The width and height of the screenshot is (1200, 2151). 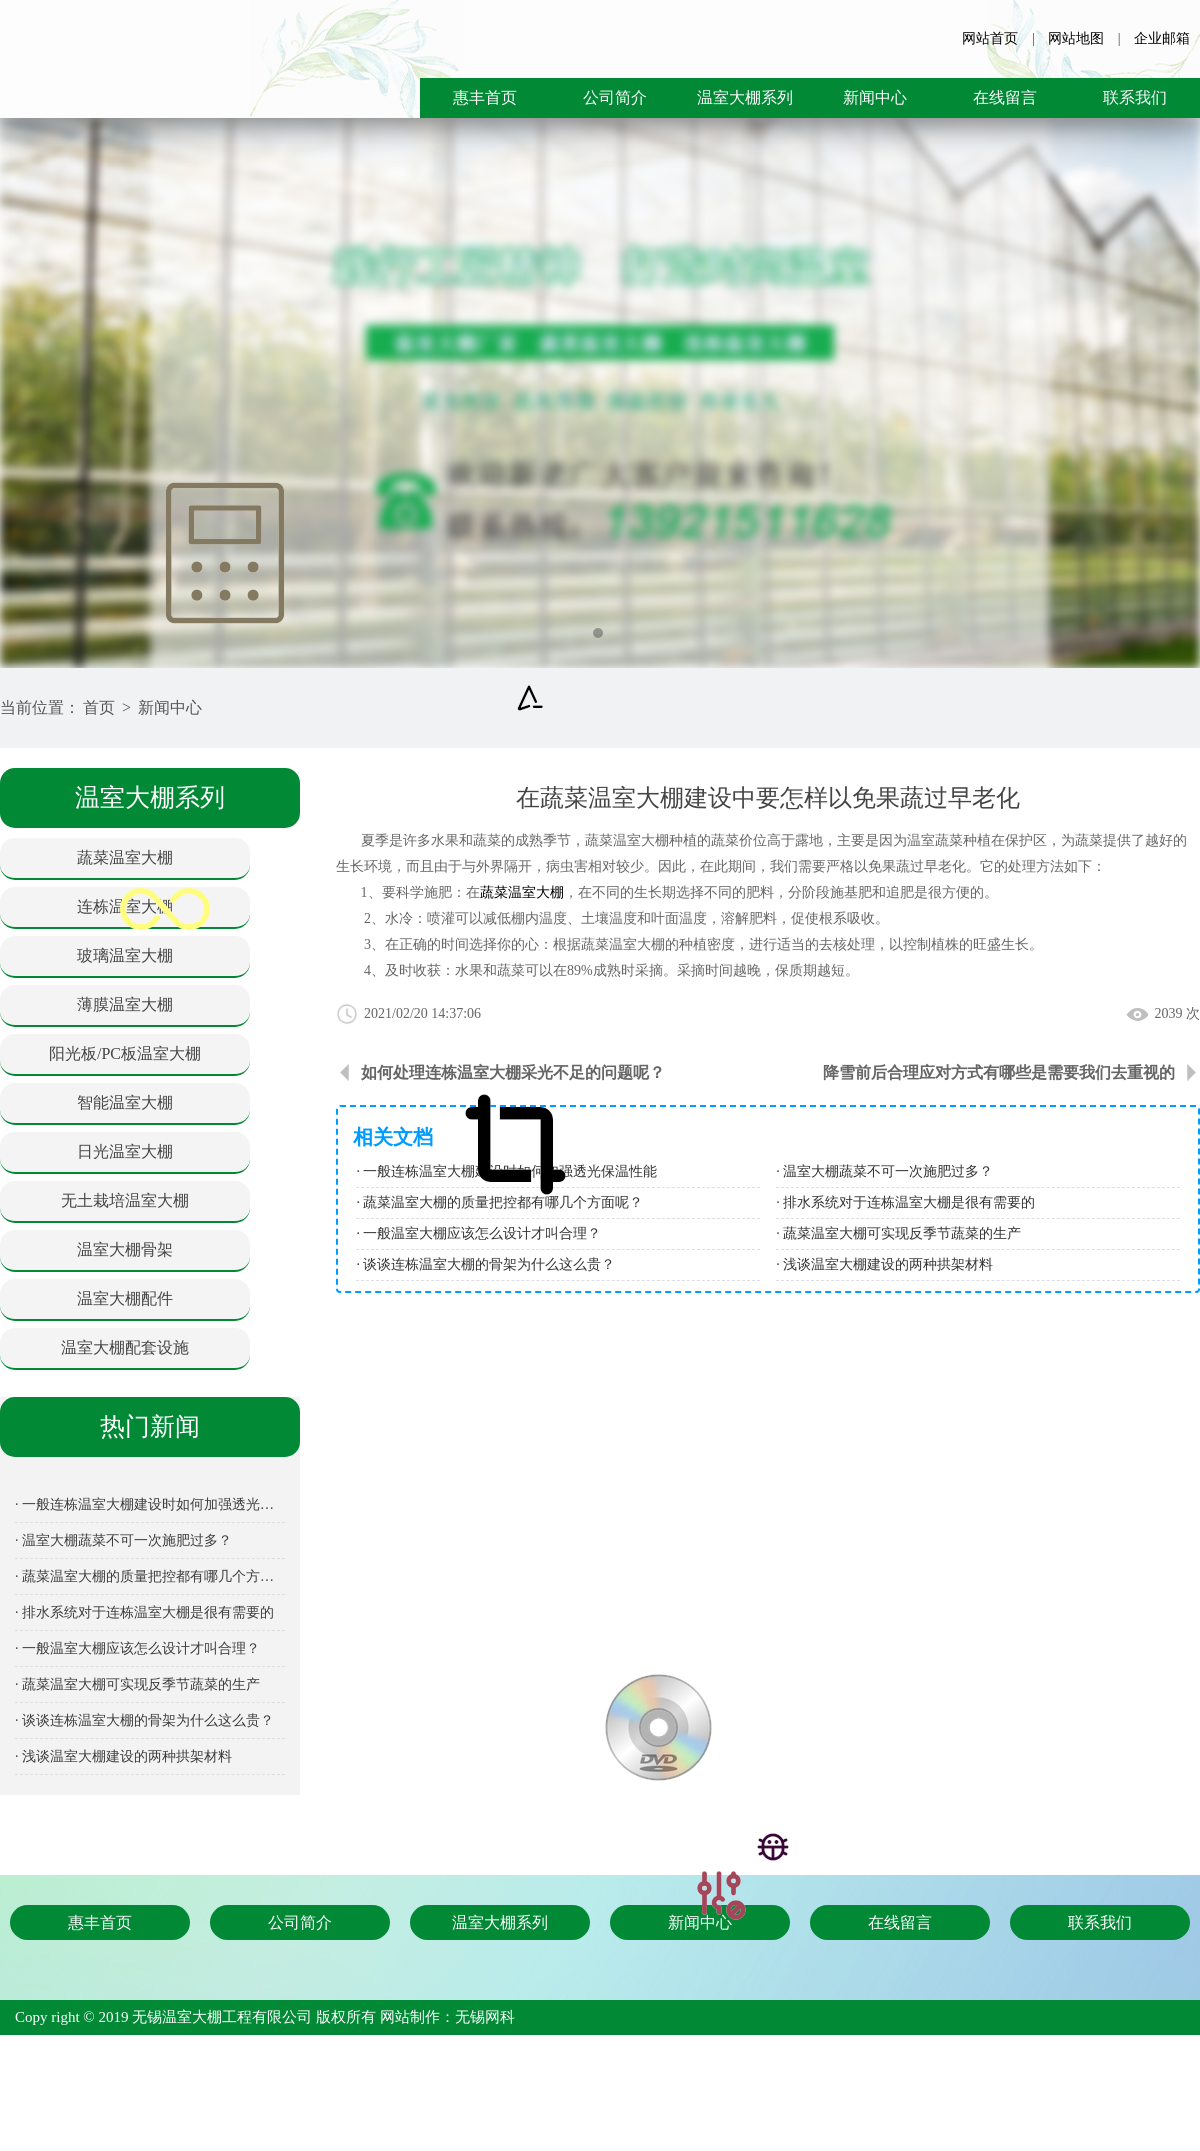 I want to click on indicates unlimited or infinite content, so click(x=165, y=909).